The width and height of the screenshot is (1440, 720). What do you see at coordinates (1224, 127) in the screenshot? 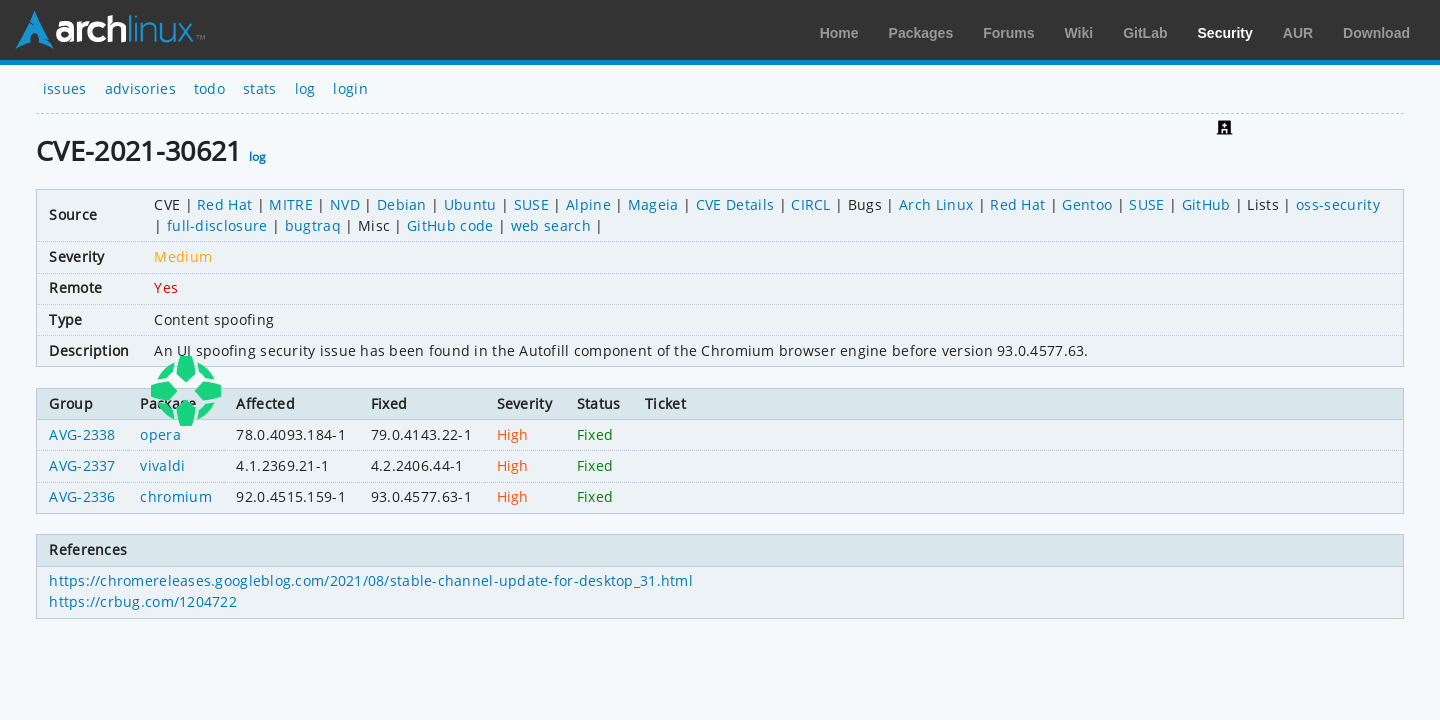
I see `find nearby hospitals` at bounding box center [1224, 127].